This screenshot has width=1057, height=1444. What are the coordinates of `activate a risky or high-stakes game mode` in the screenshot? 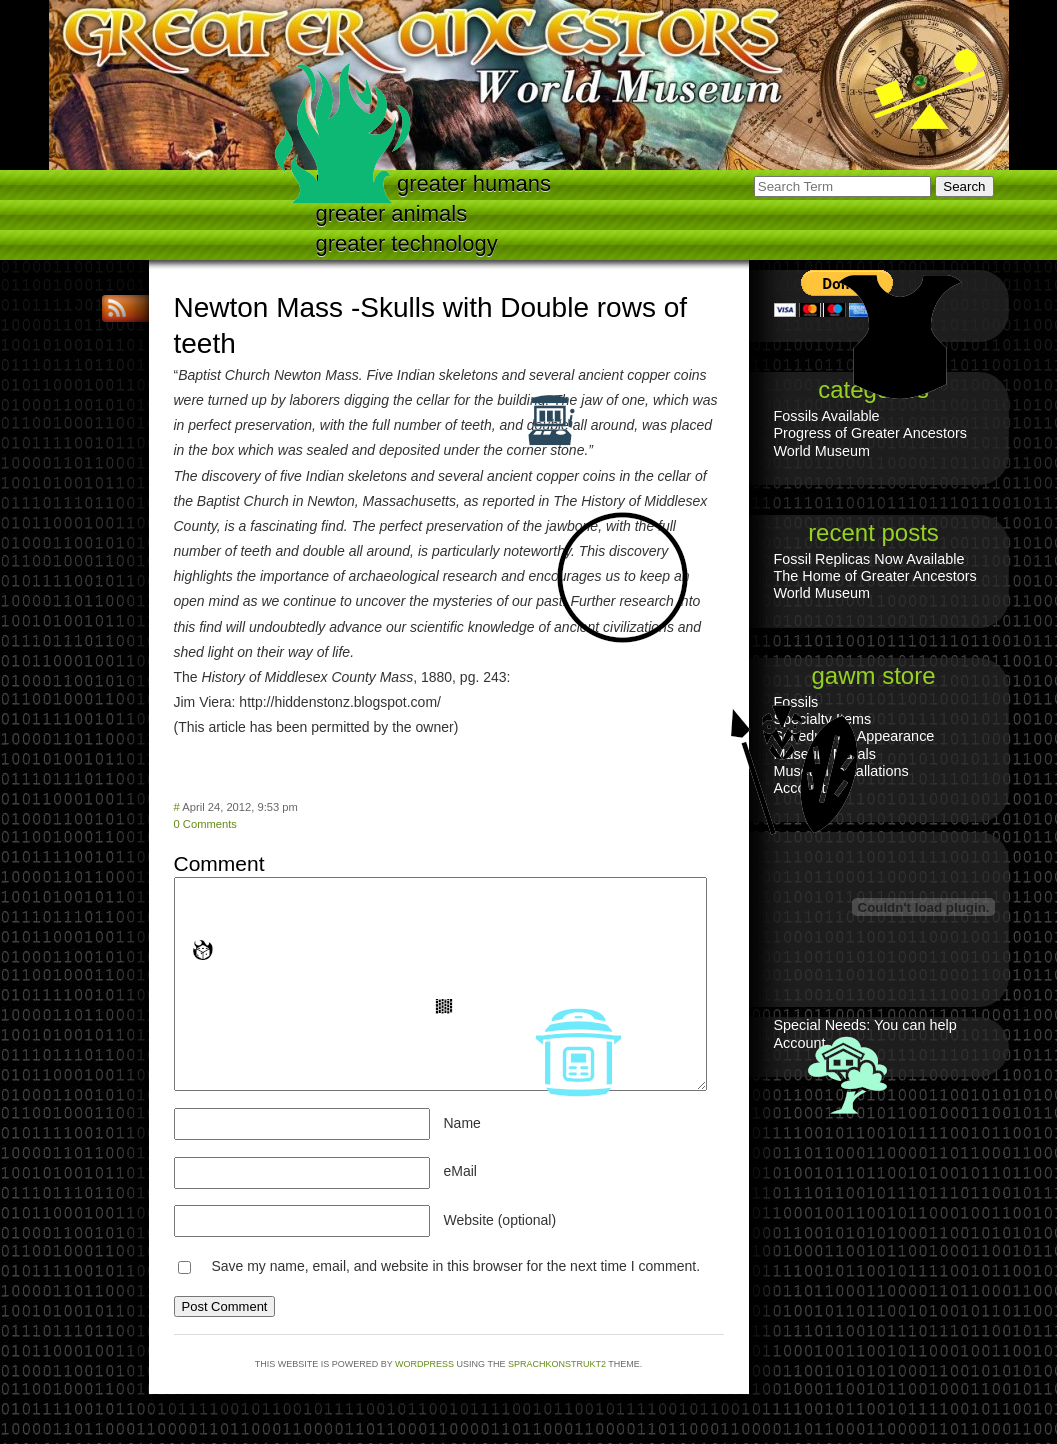 It's located at (203, 950).